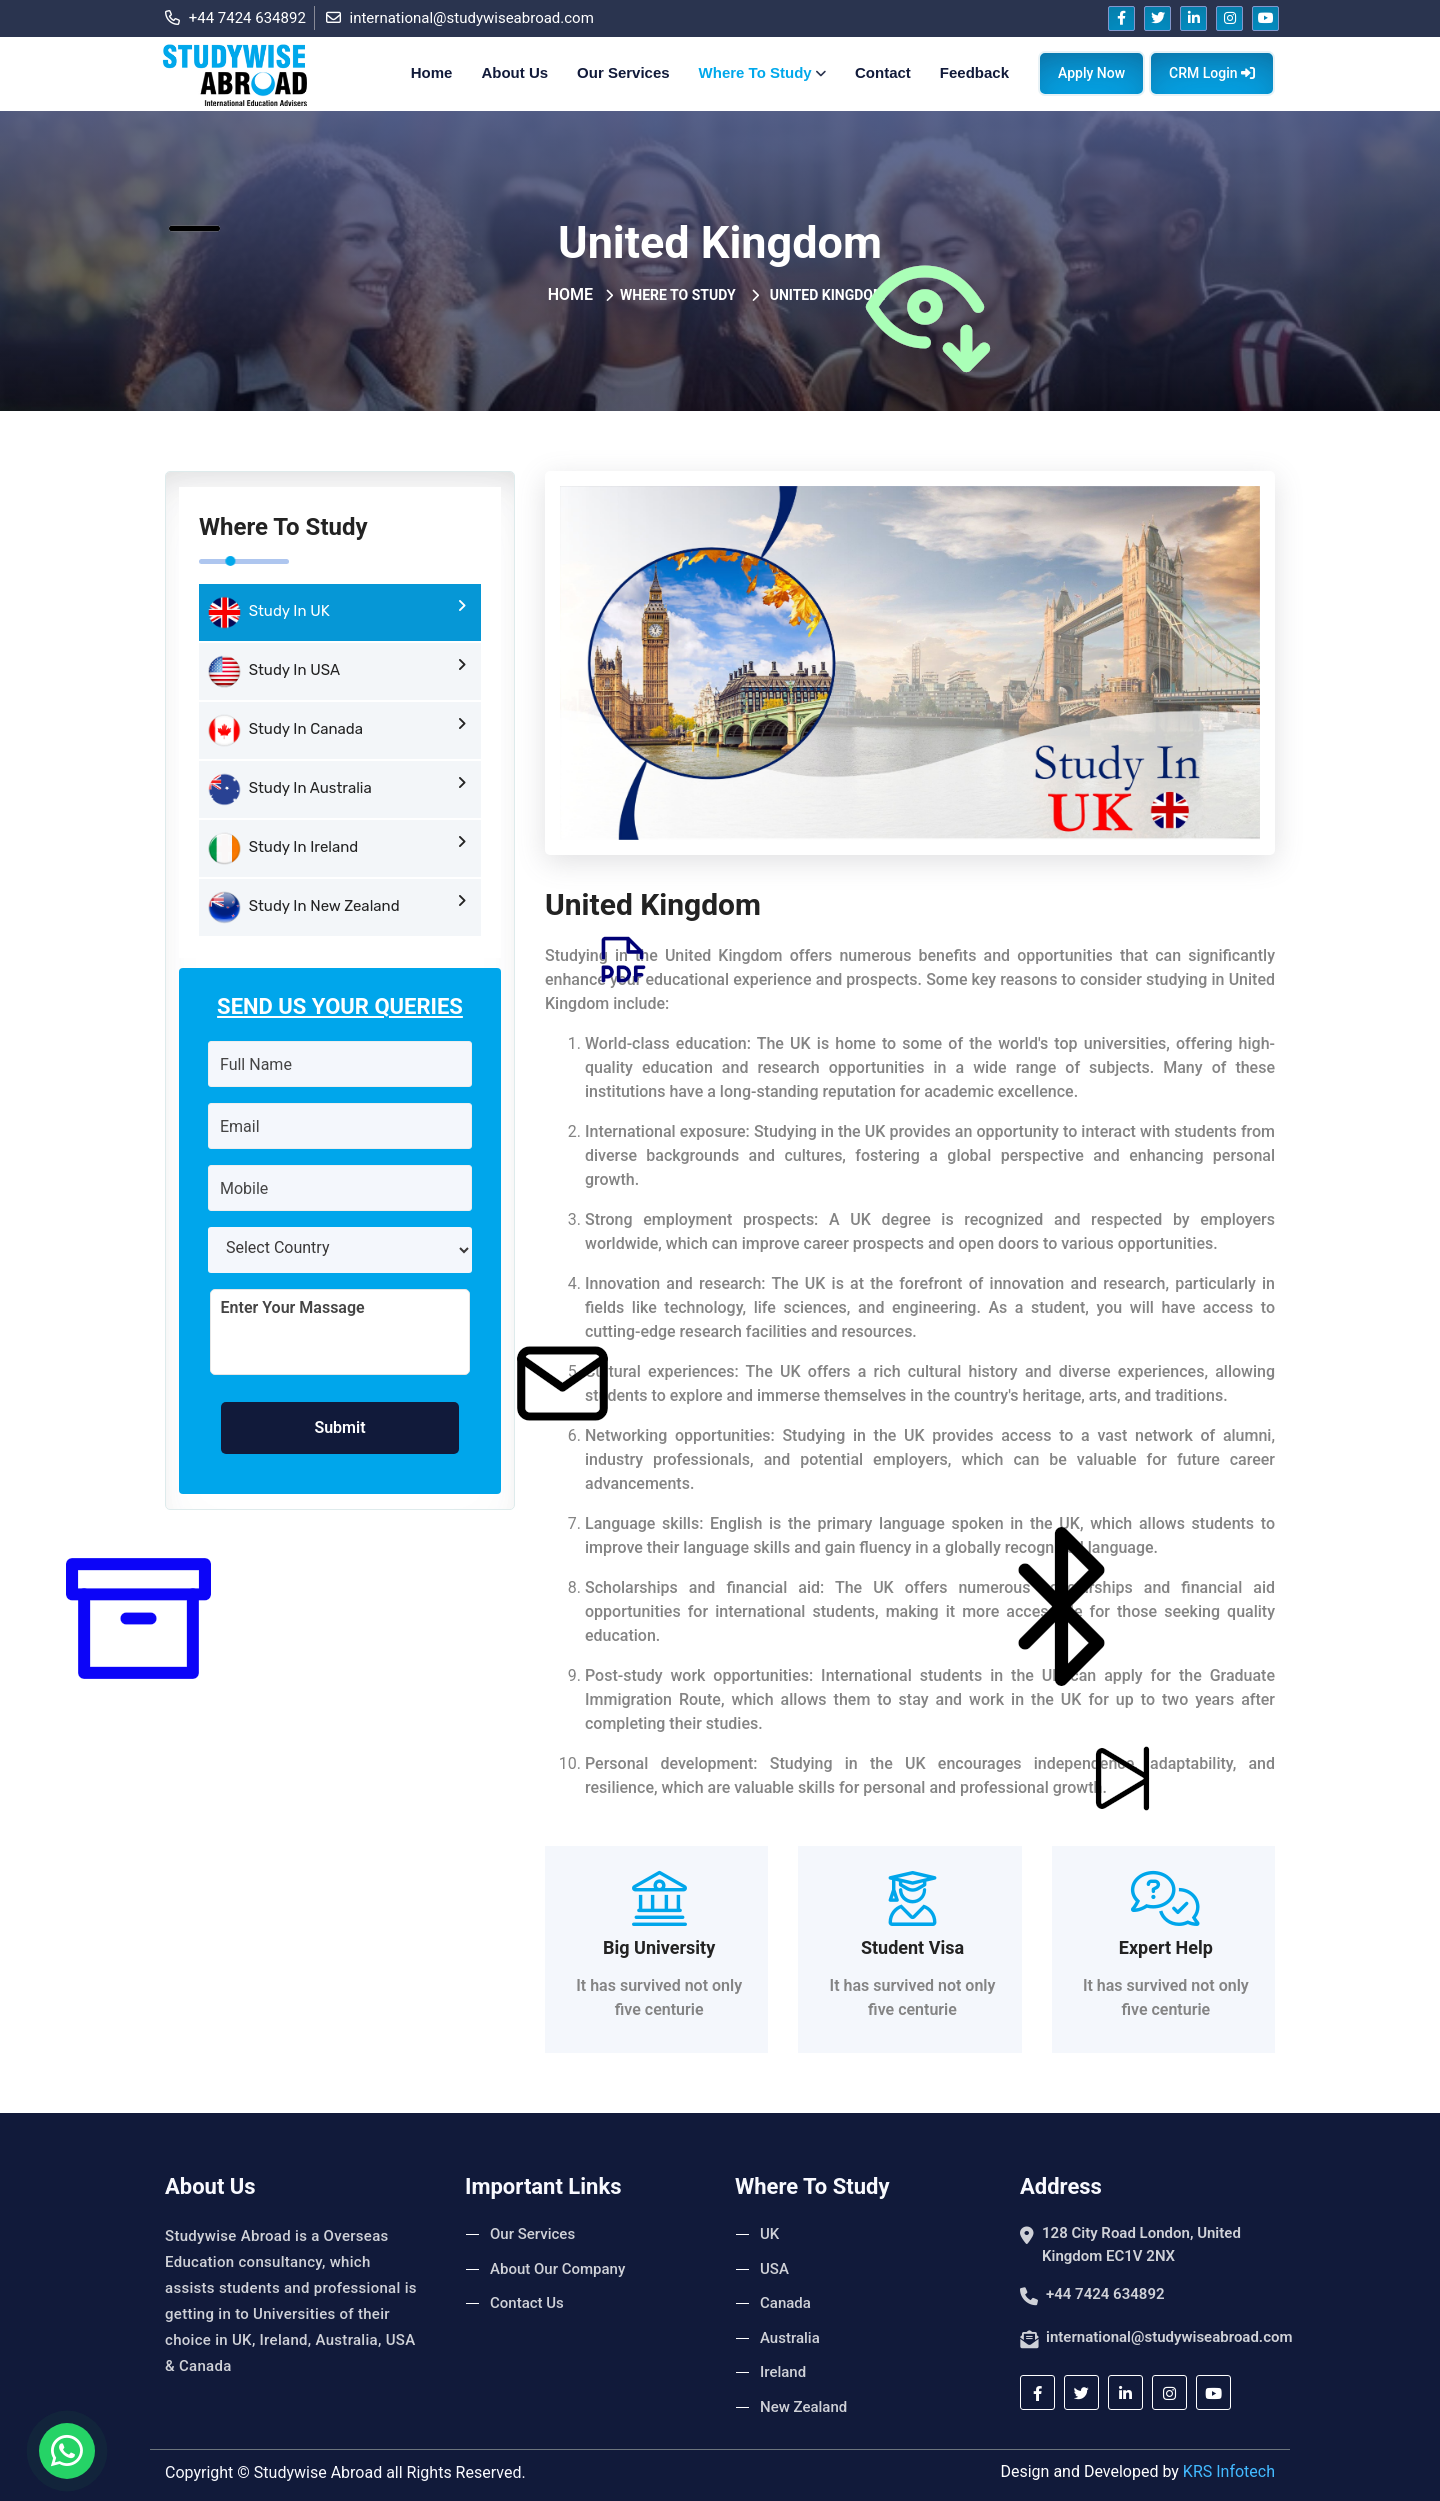 The width and height of the screenshot is (1440, 2501). What do you see at coordinates (562, 1383) in the screenshot?
I see `open your email inbox` at bounding box center [562, 1383].